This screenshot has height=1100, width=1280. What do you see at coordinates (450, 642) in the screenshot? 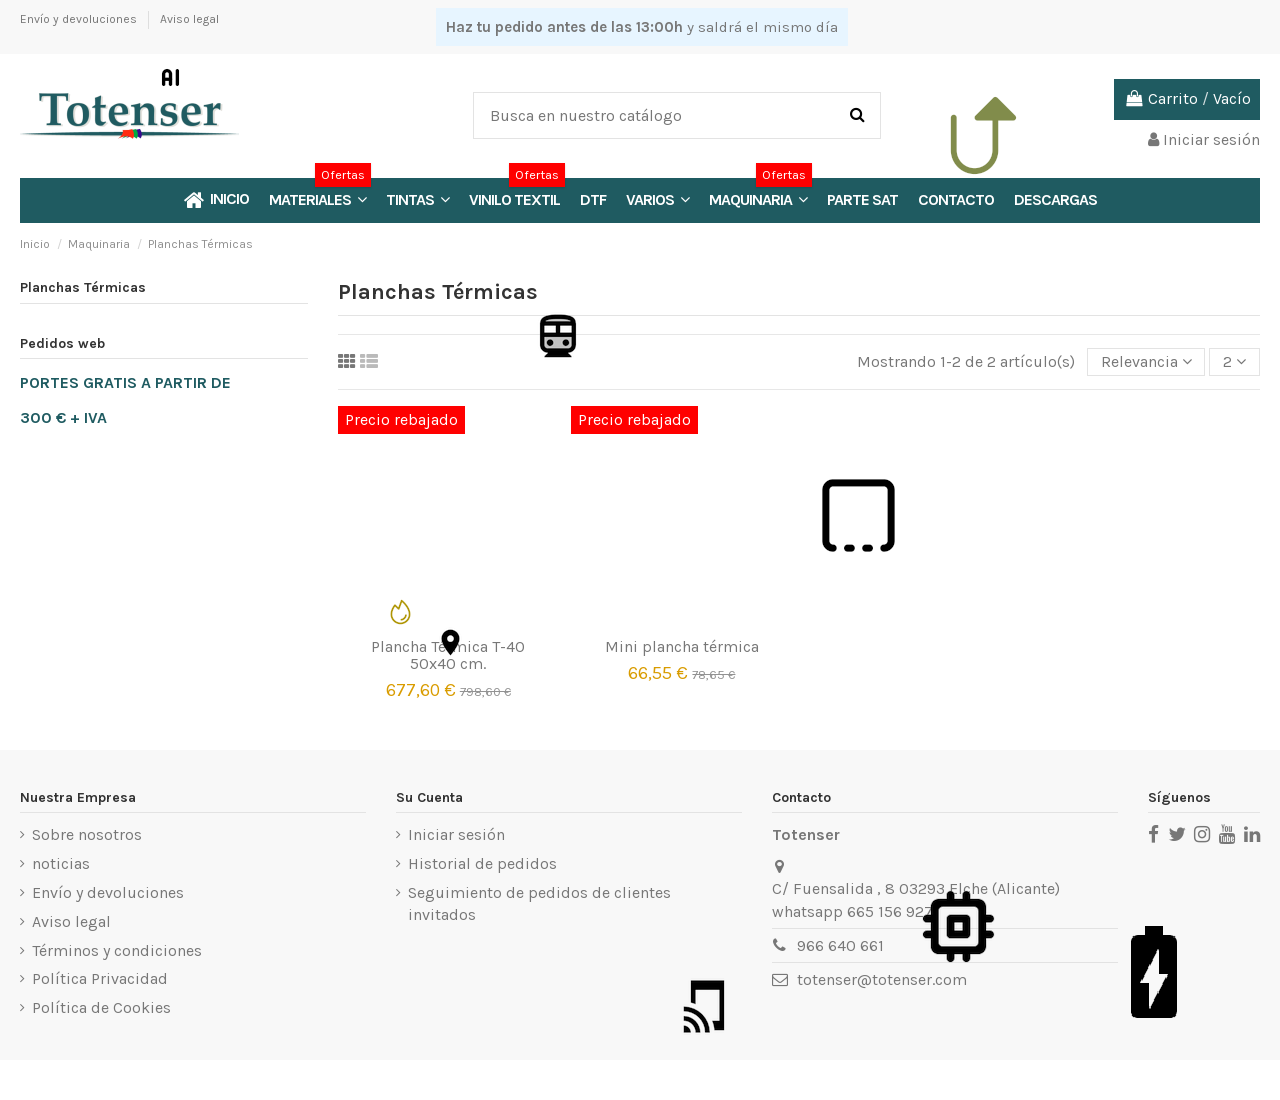
I see `view current location on map` at bounding box center [450, 642].